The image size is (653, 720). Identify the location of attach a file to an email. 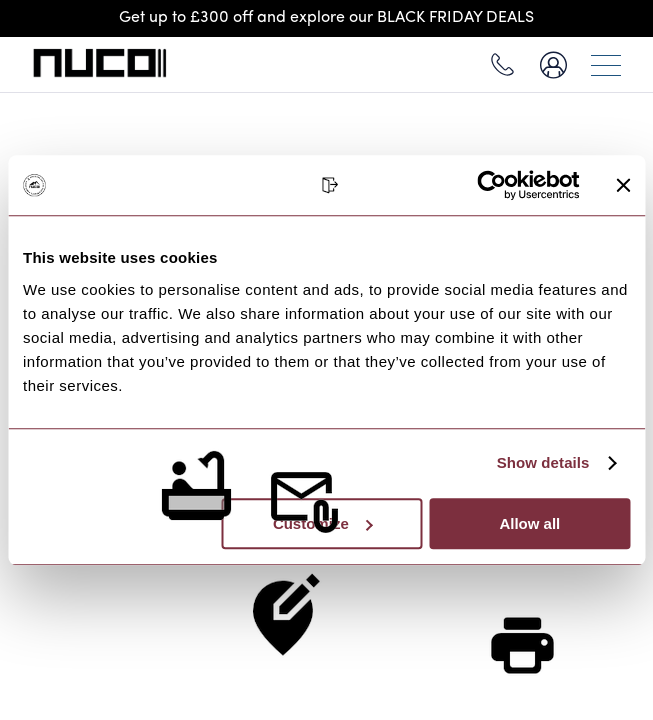
(304, 502).